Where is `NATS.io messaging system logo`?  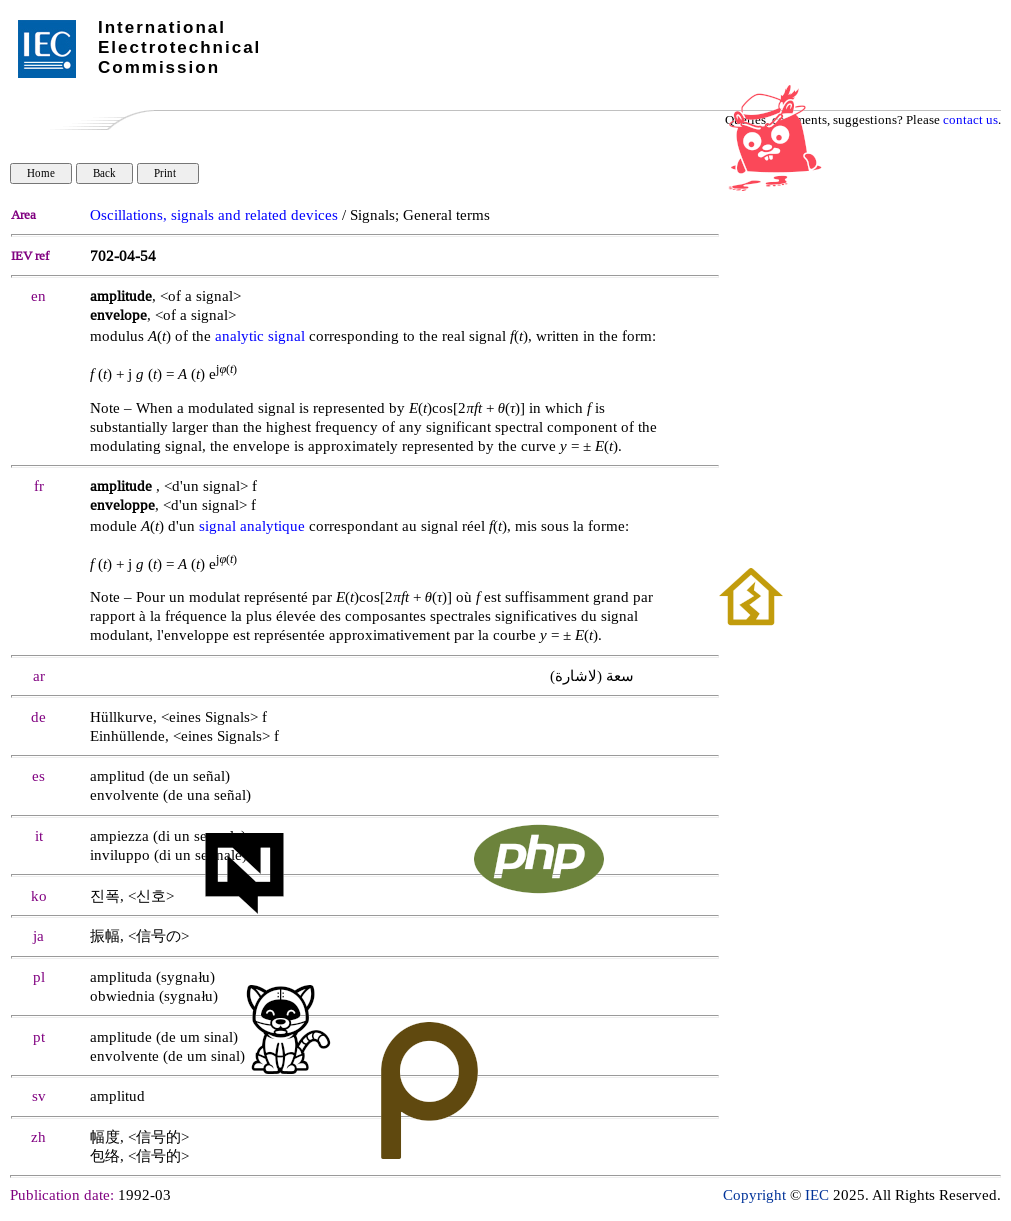 NATS.io messaging system logo is located at coordinates (244, 873).